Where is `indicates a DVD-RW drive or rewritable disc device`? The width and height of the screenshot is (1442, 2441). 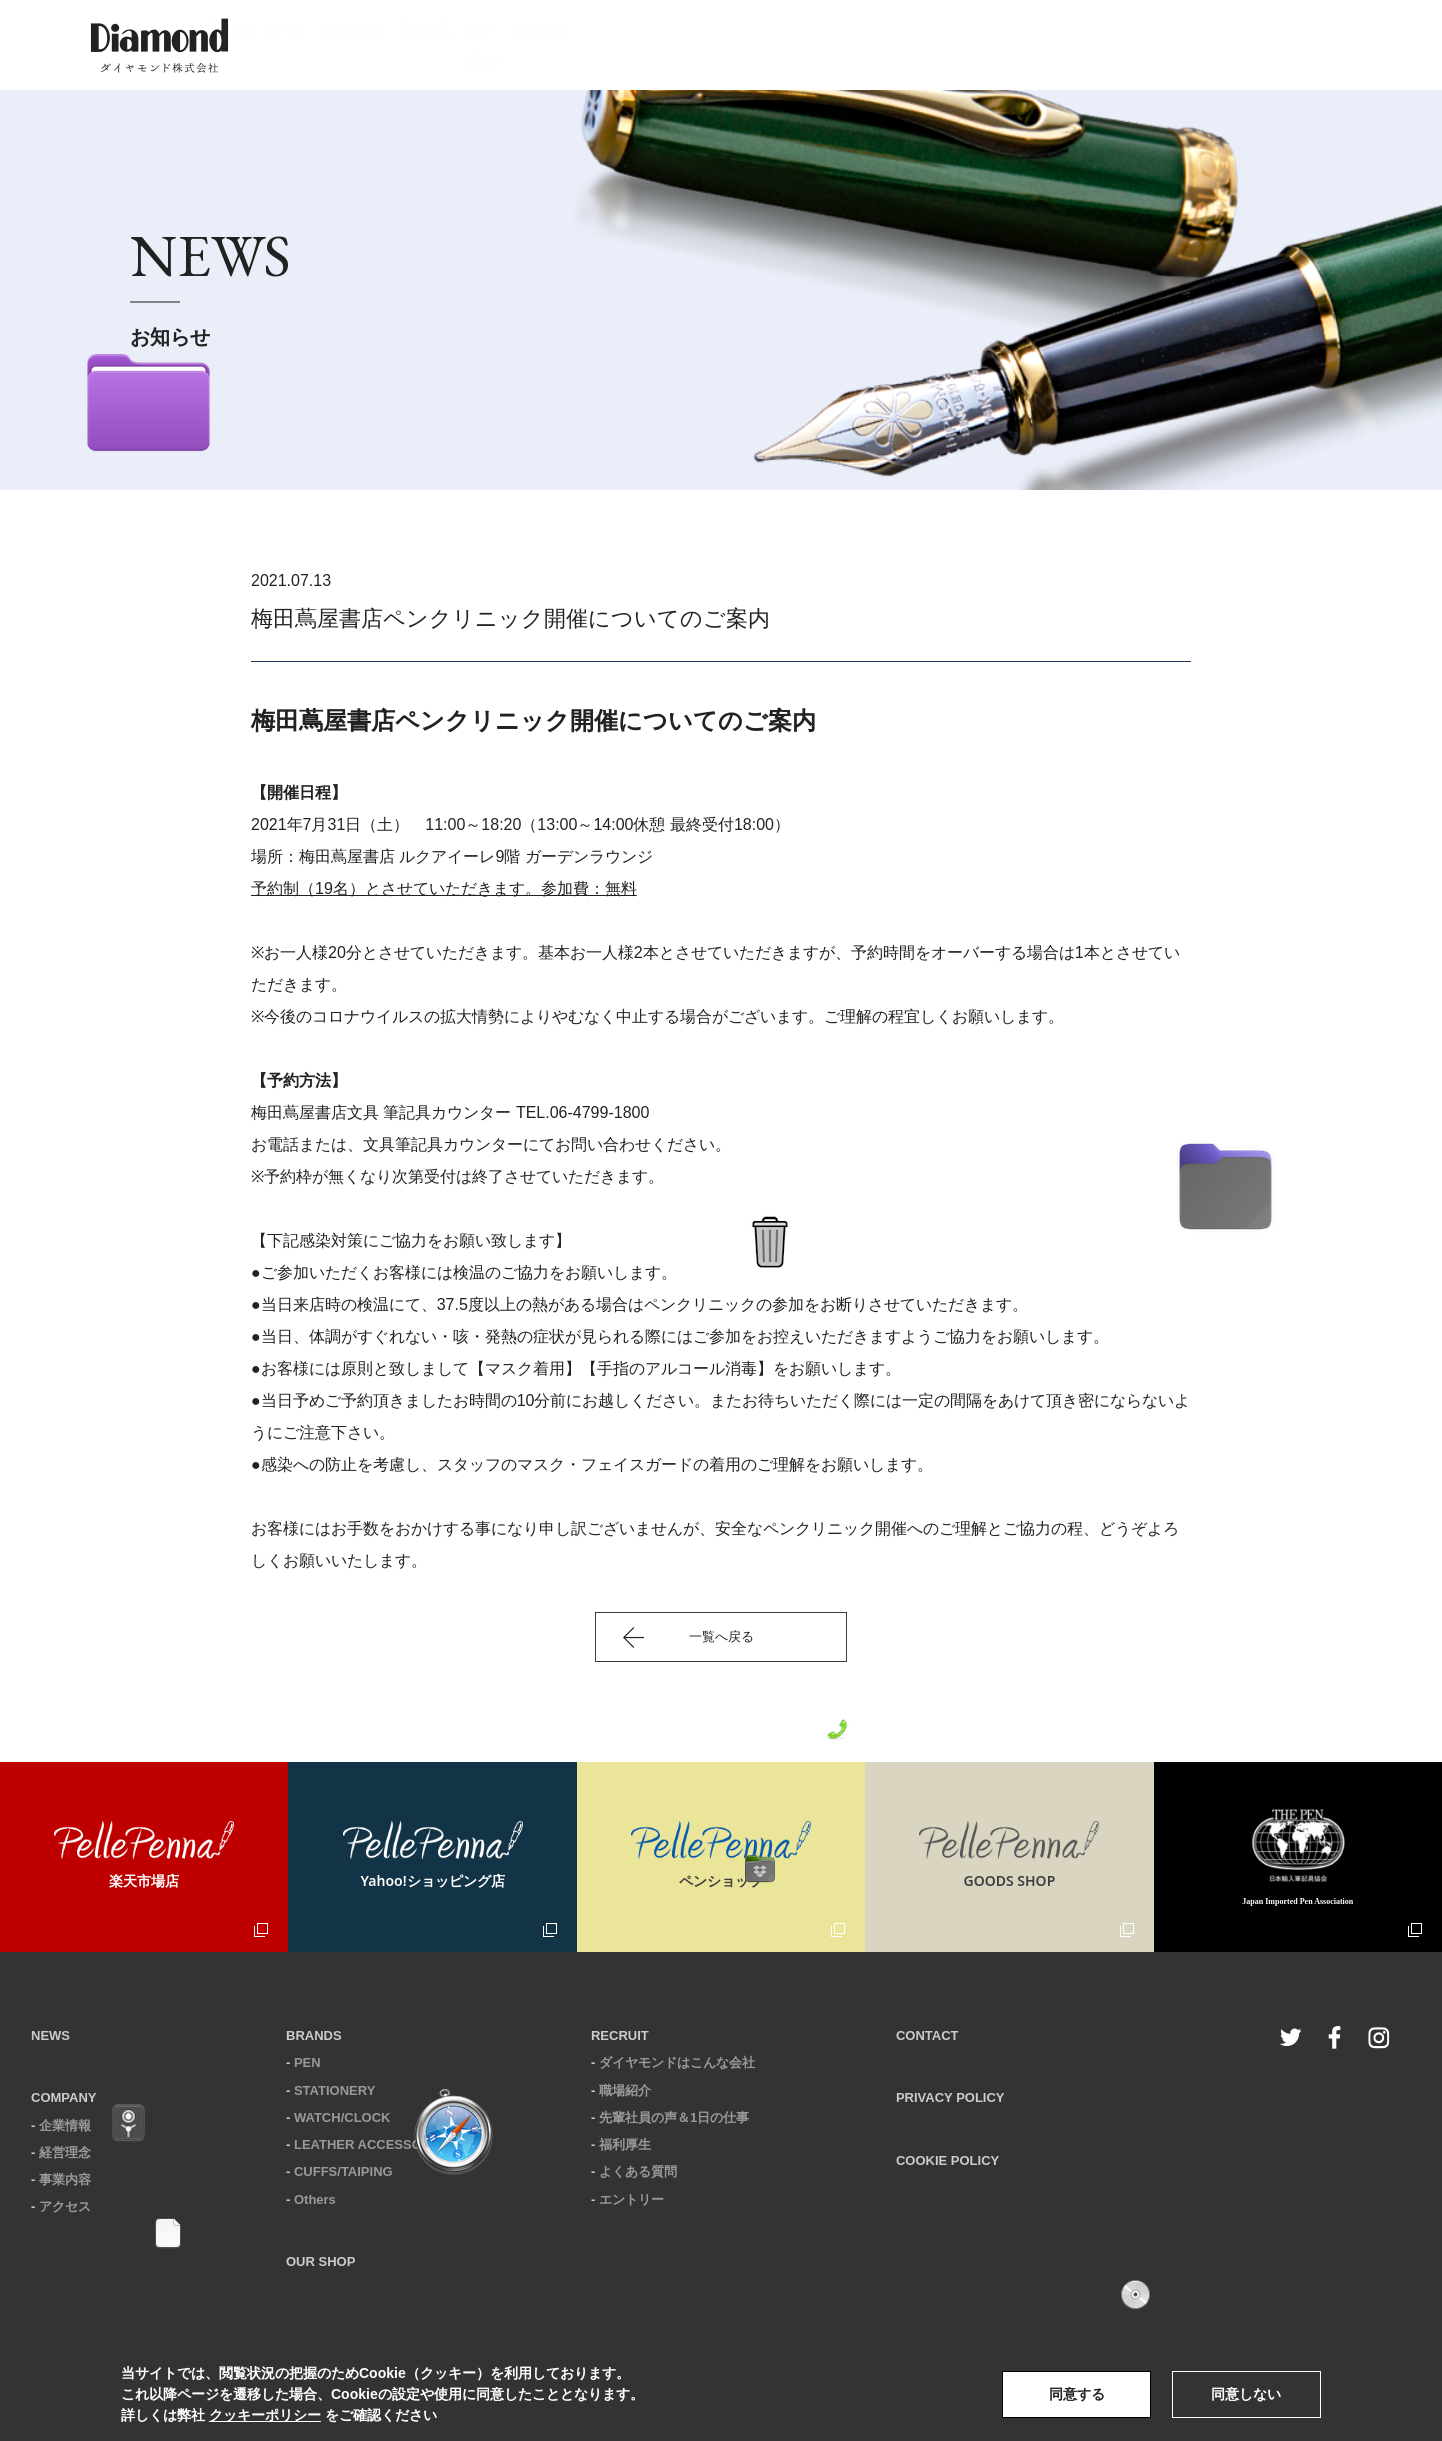
indicates a DVD-RW drive or rewritable disc device is located at coordinates (1135, 2294).